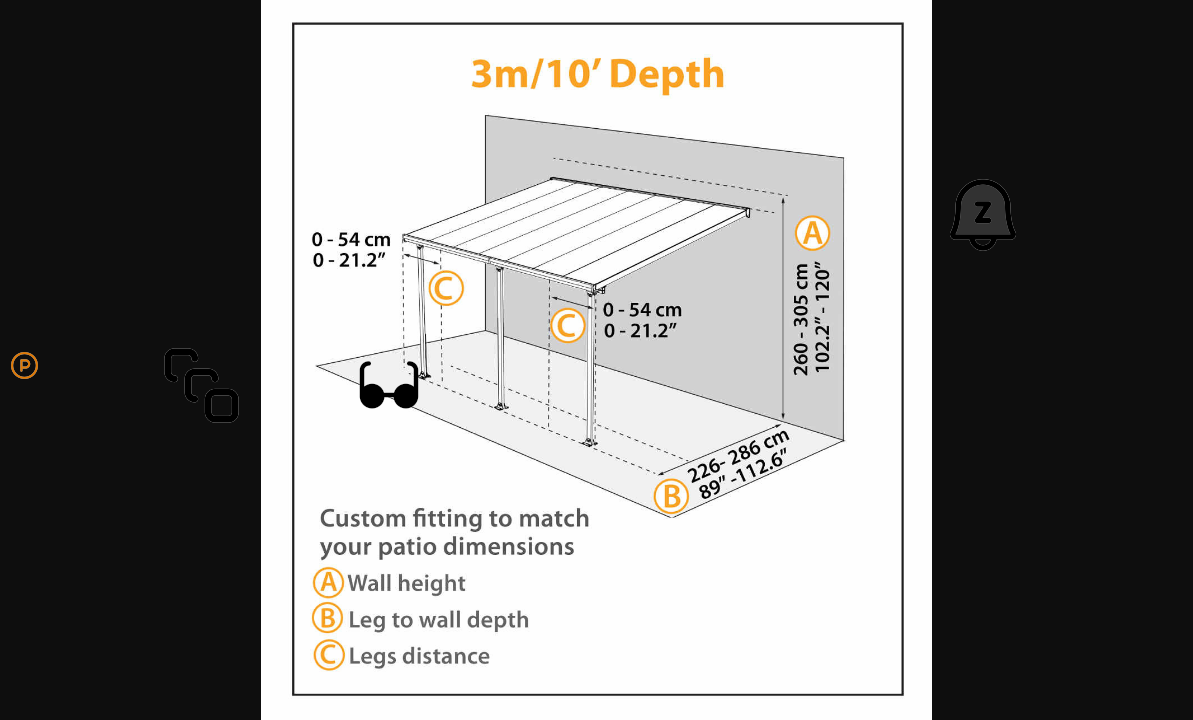 The image size is (1193, 720). What do you see at coordinates (389, 386) in the screenshot?
I see `enable reading mode or accessibility features` at bounding box center [389, 386].